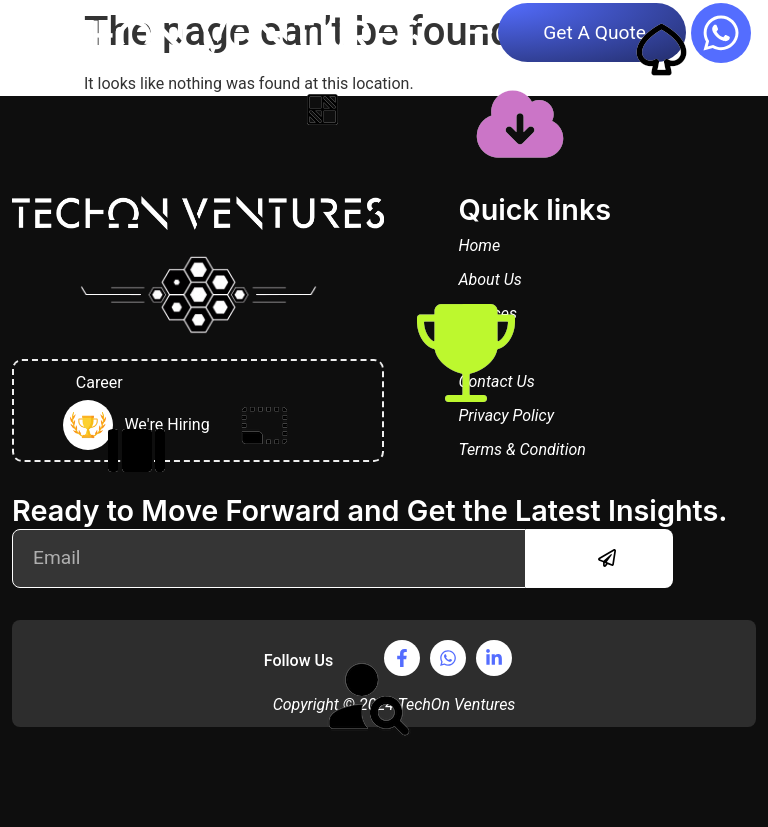 Image resolution: width=768 pixels, height=827 pixels. I want to click on download file from cloud storage, so click(520, 124).